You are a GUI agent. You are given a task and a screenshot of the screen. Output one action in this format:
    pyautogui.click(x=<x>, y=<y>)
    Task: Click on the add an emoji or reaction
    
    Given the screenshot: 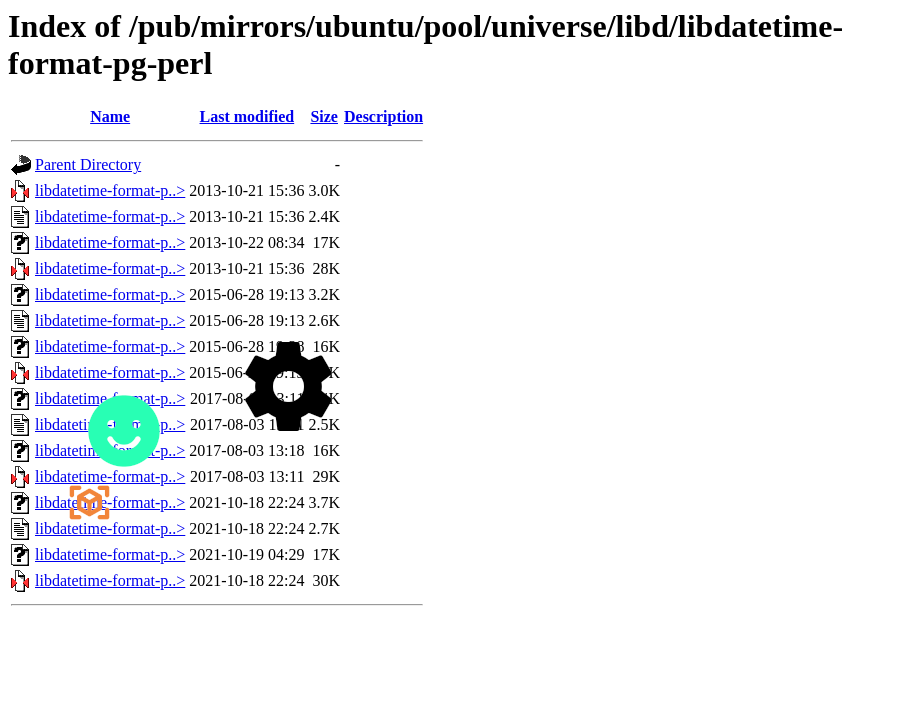 What is the action you would take?
    pyautogui.click(x=124, y=431)
    